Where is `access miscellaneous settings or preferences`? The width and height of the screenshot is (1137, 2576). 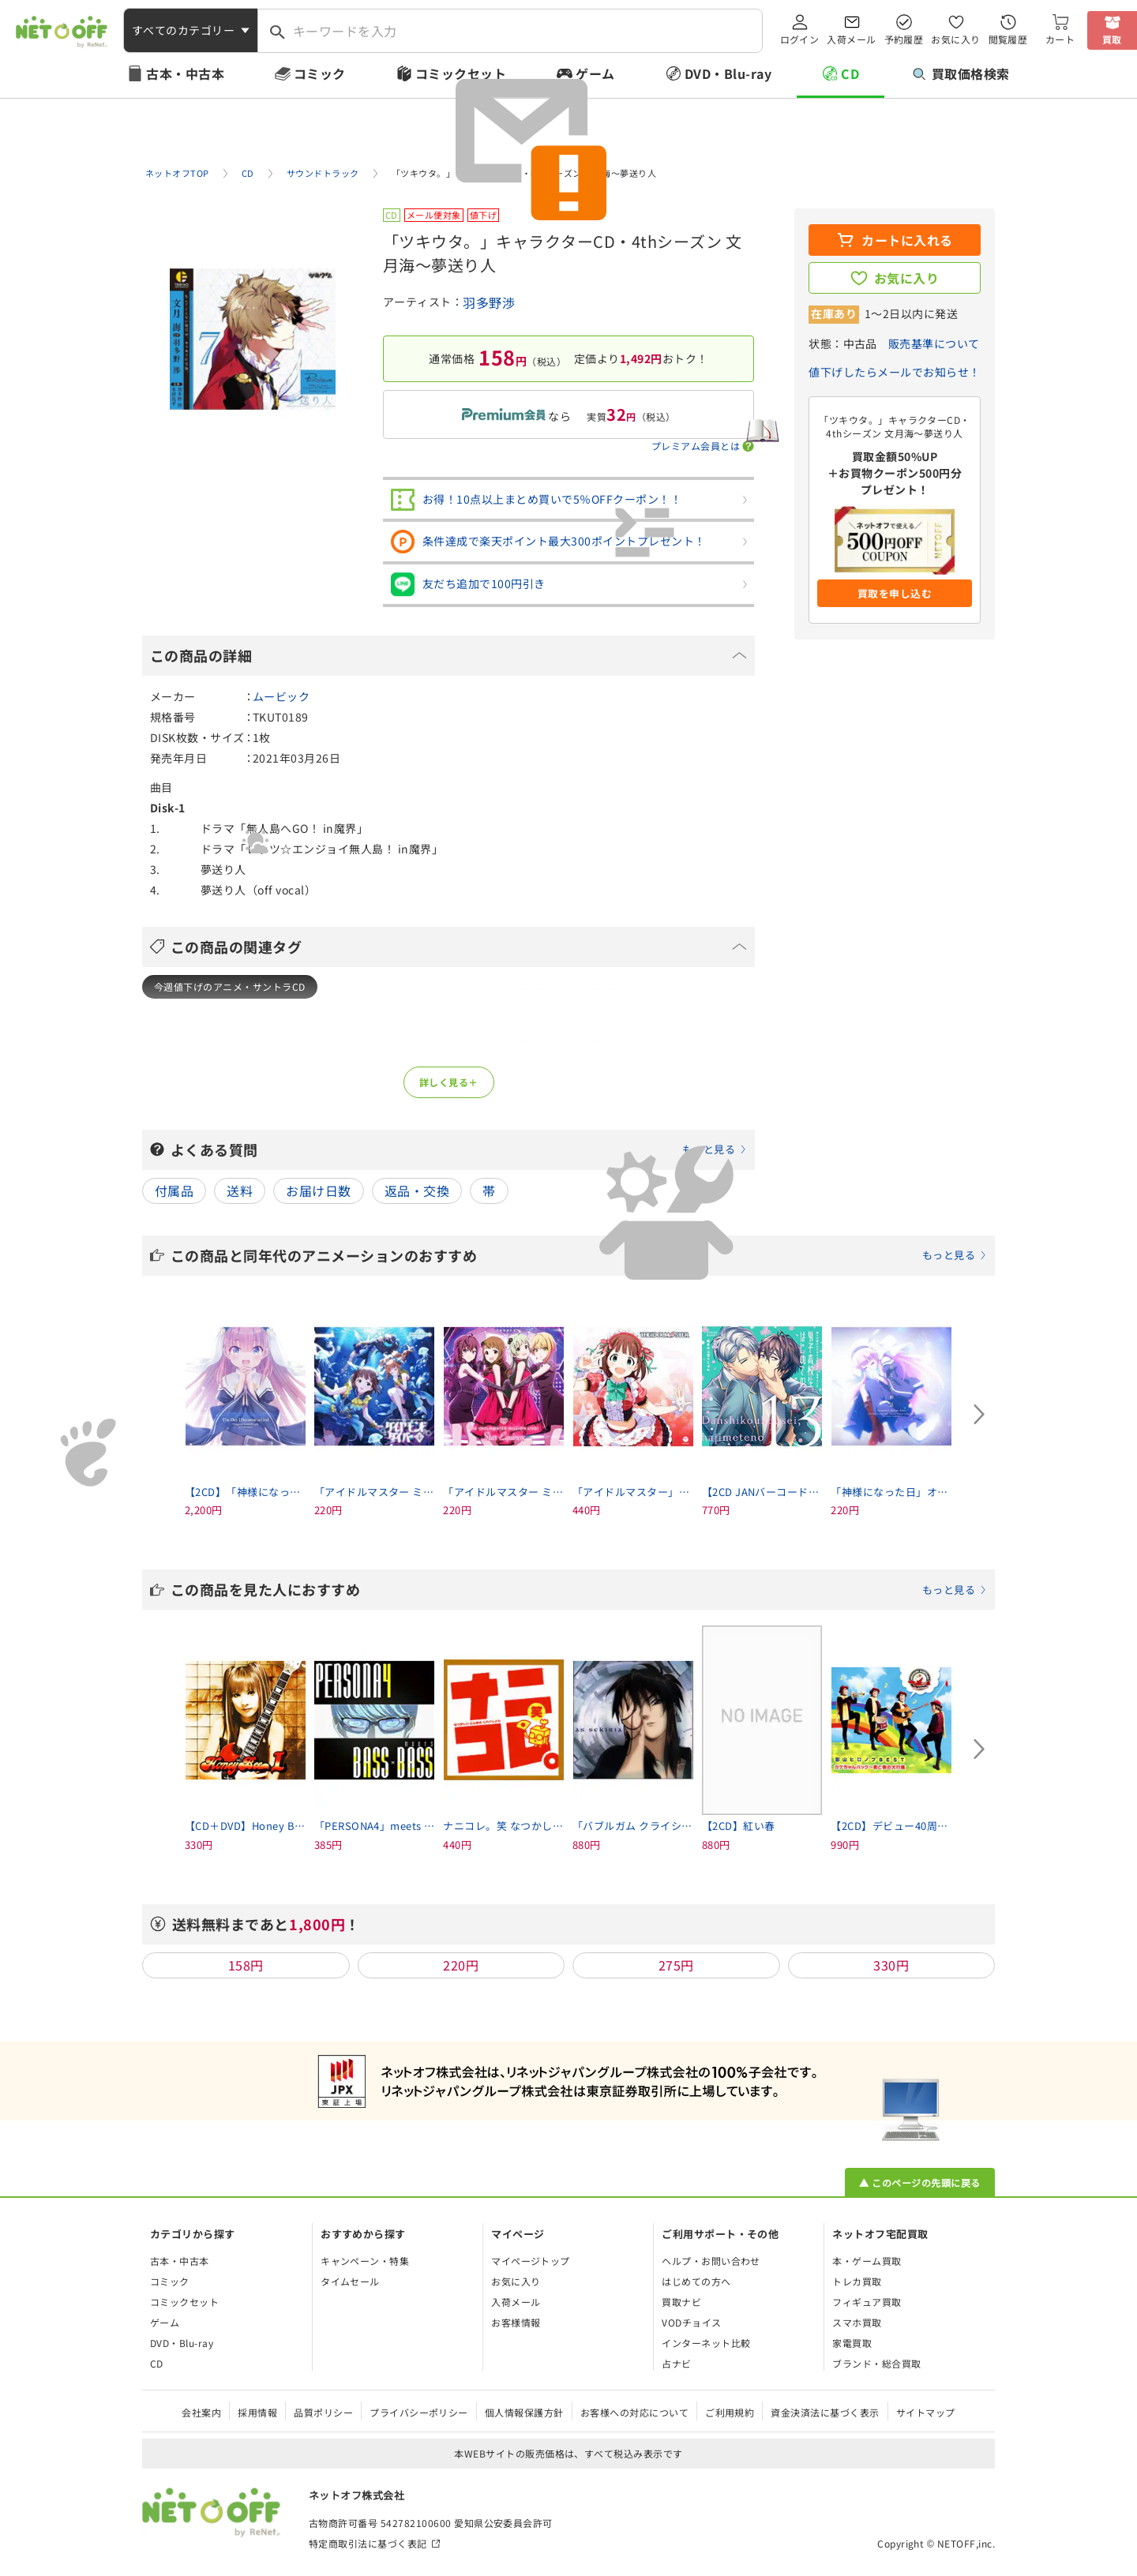 access miscellaneous settings or preferences is located at coordinates (666, 1213).